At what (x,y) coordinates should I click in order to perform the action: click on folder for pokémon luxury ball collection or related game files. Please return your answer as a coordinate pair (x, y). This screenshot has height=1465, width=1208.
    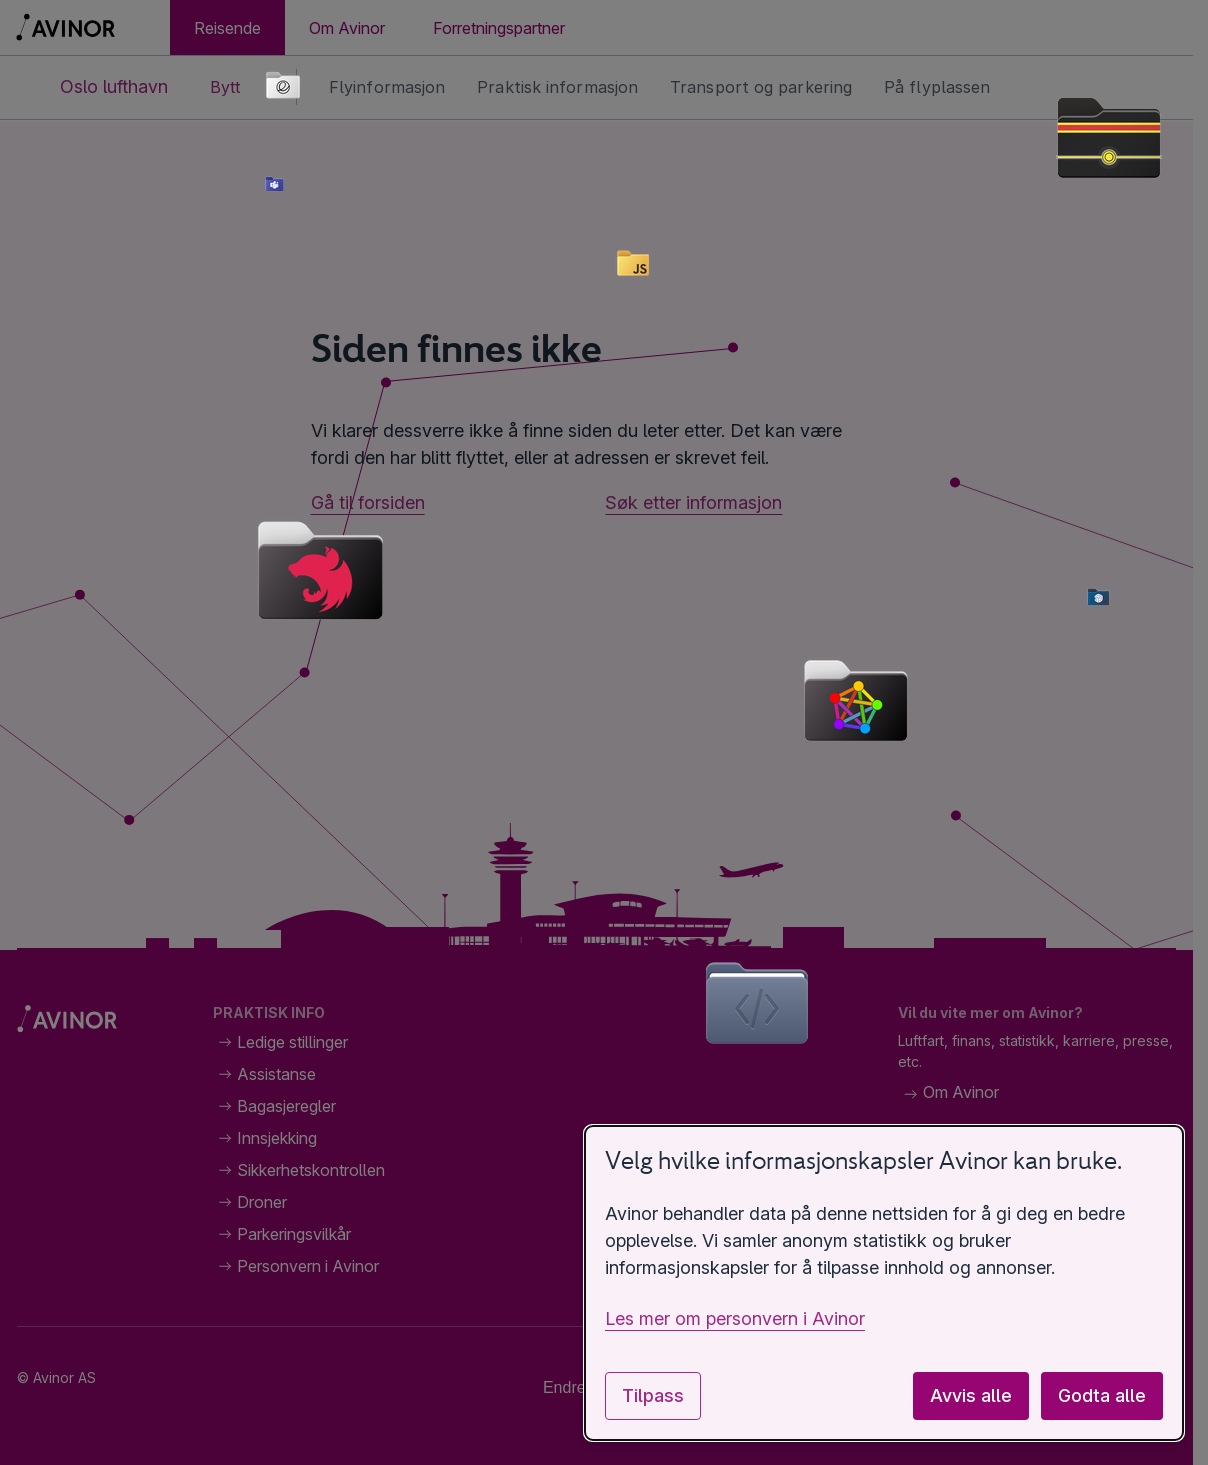
    Looking at the image, I should click on (1108, 140).